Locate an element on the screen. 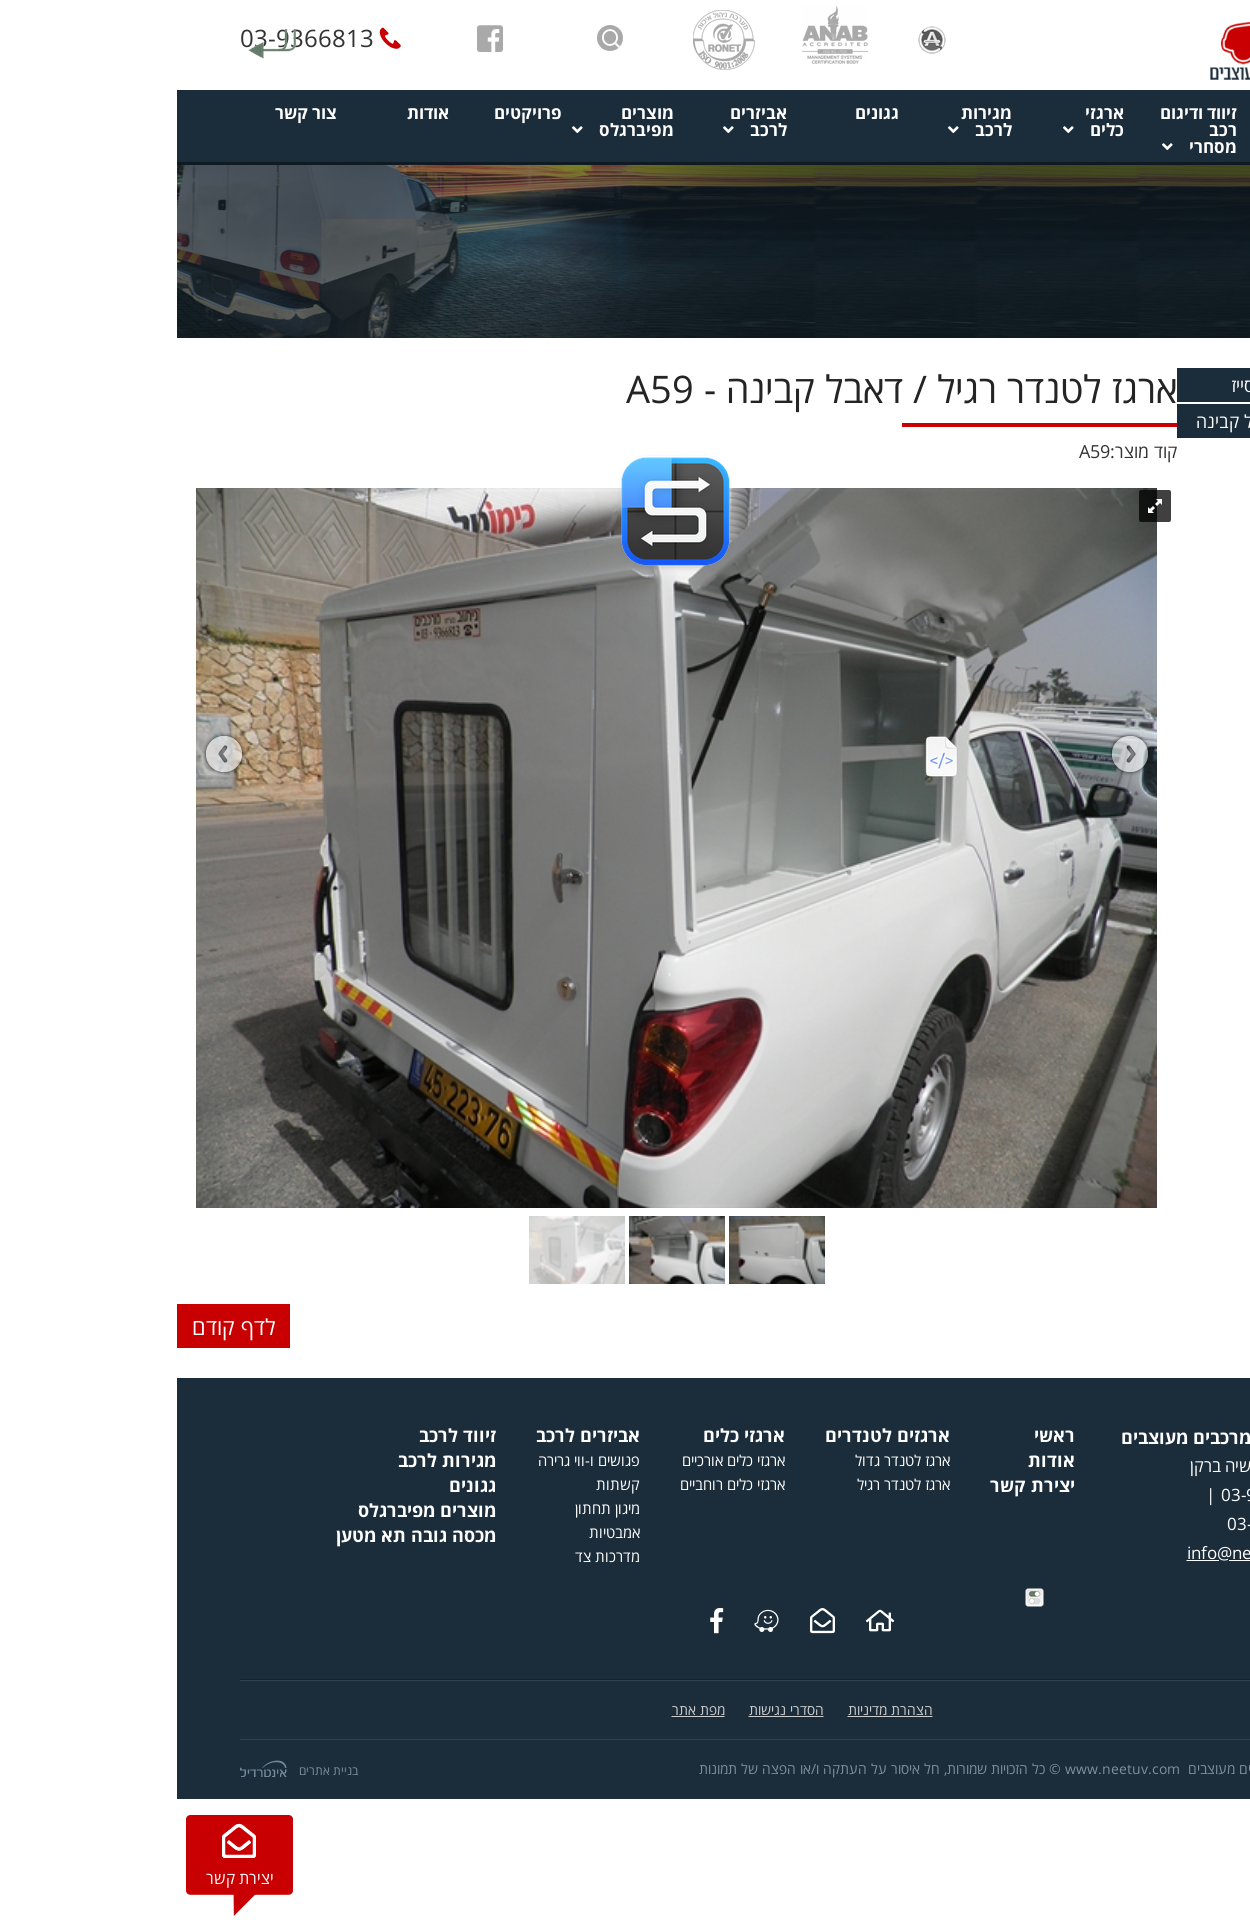 The height and width of the screenshot is (1924, 1250). open system tweaks or customization settings is located at coordinates (1034, 1597).